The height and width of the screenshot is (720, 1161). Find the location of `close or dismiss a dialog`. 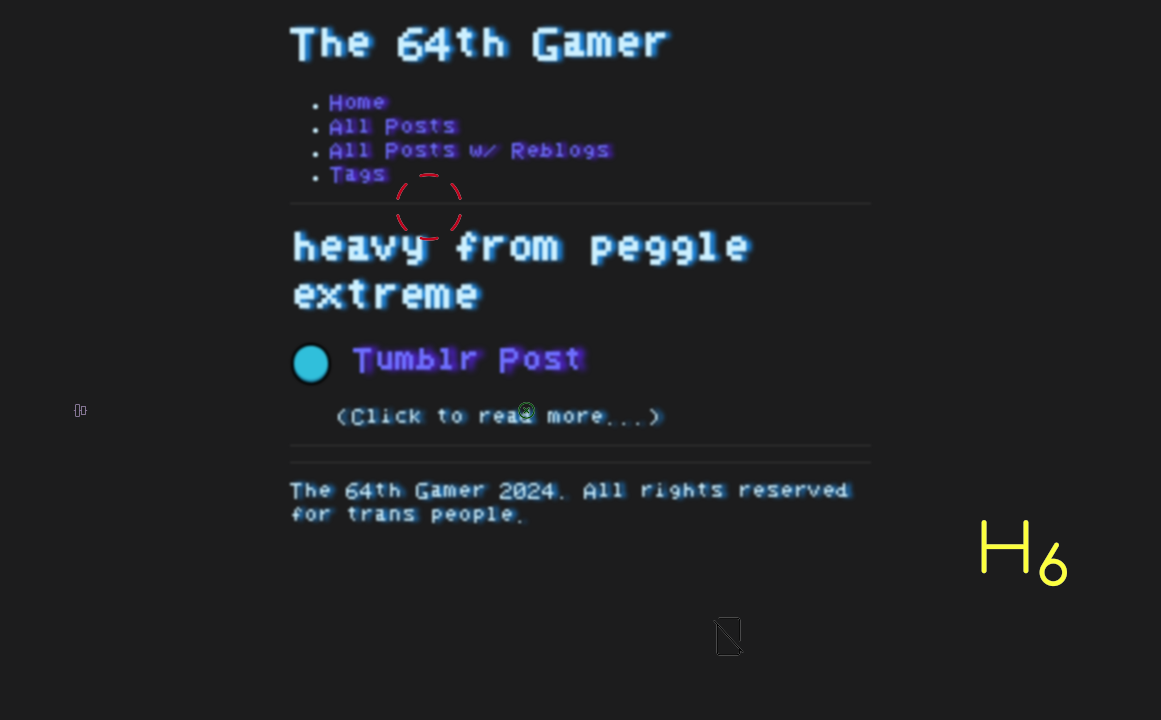

close or dismiss a dialog is located at coordinates (526, 410).